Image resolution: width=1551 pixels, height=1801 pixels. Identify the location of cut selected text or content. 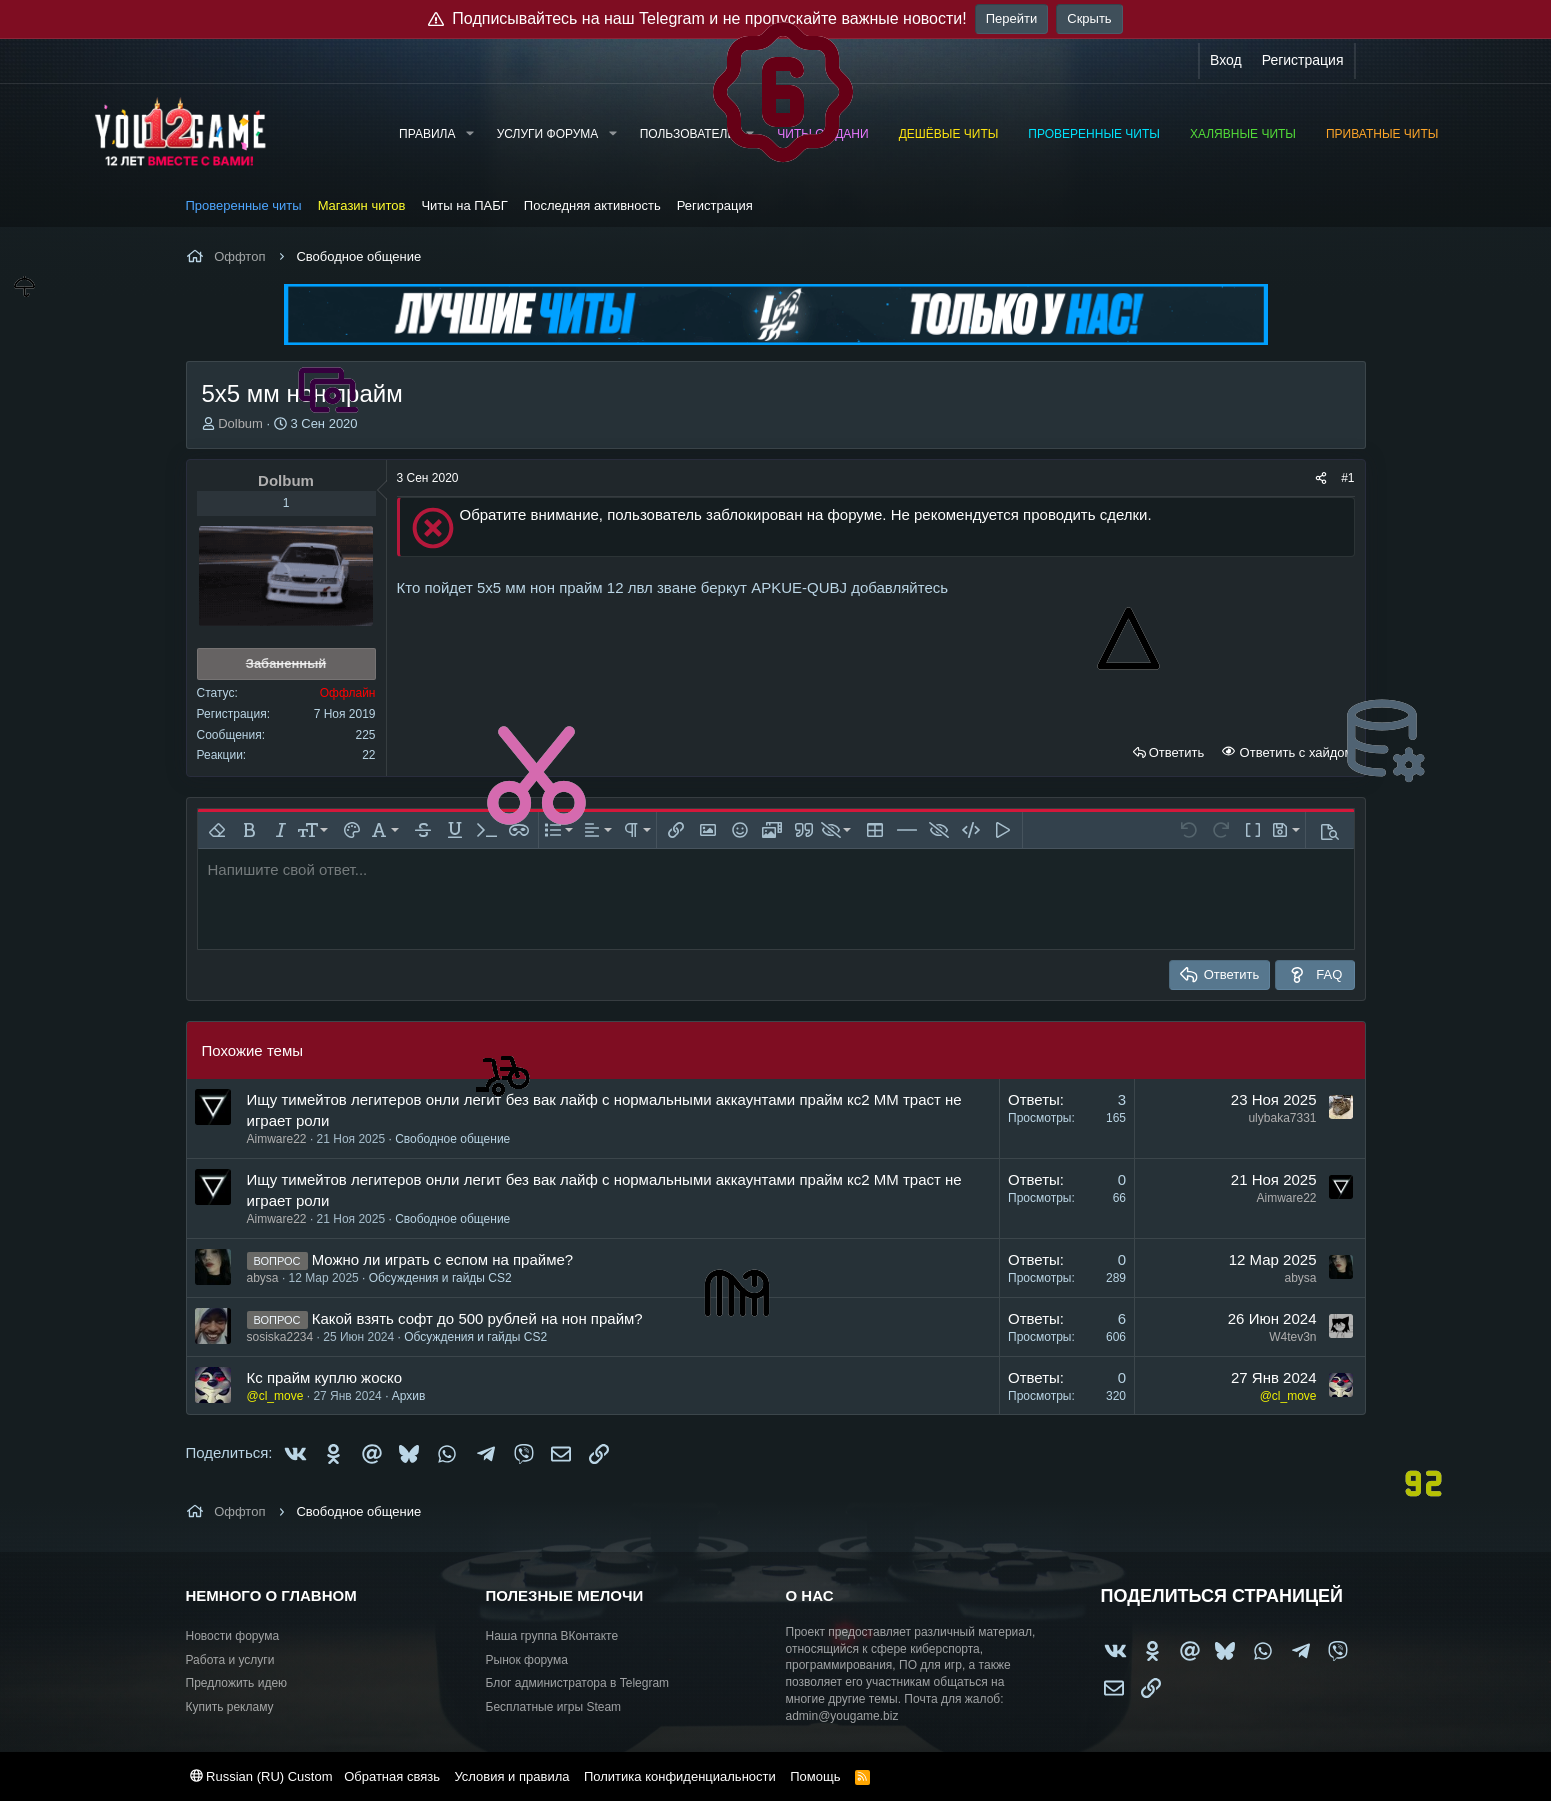
(536, 775).